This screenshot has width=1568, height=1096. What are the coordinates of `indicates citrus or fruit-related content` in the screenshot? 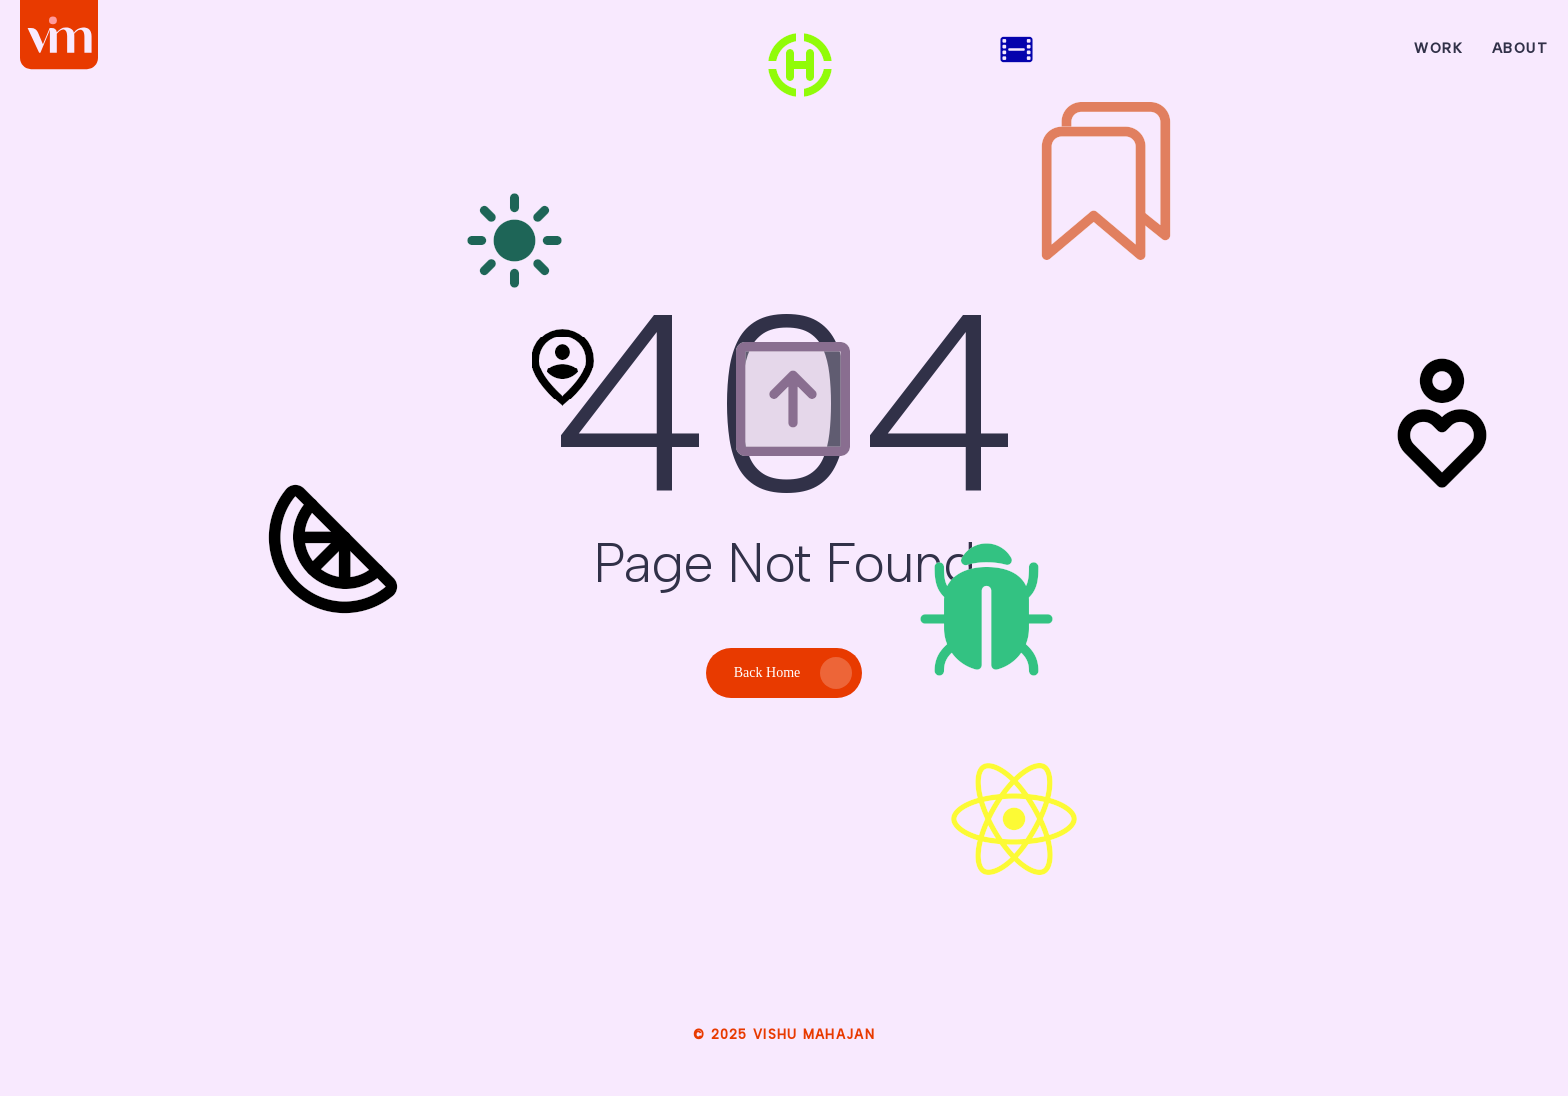 It's located at (333, 549).